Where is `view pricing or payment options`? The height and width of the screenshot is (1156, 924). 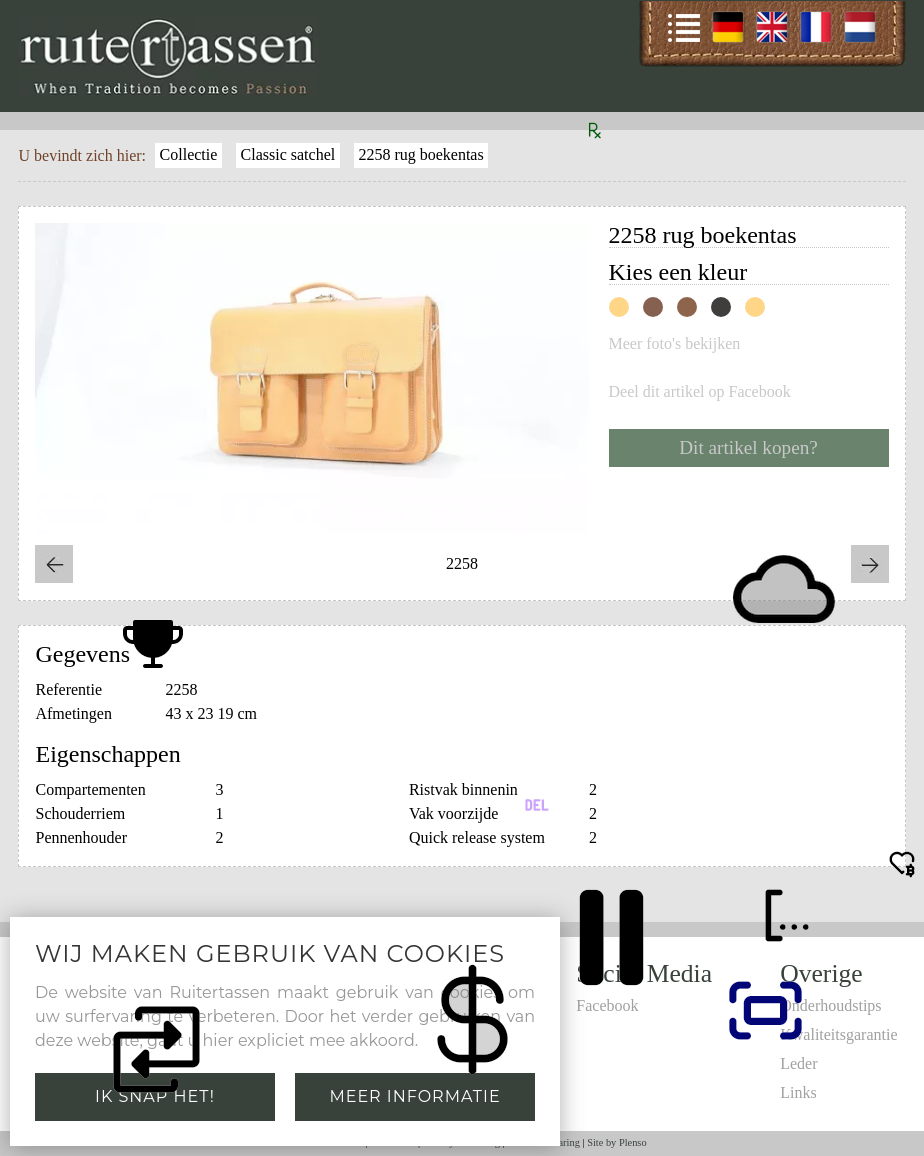
view pricing or payment options is located at coordinates (472, 1019).